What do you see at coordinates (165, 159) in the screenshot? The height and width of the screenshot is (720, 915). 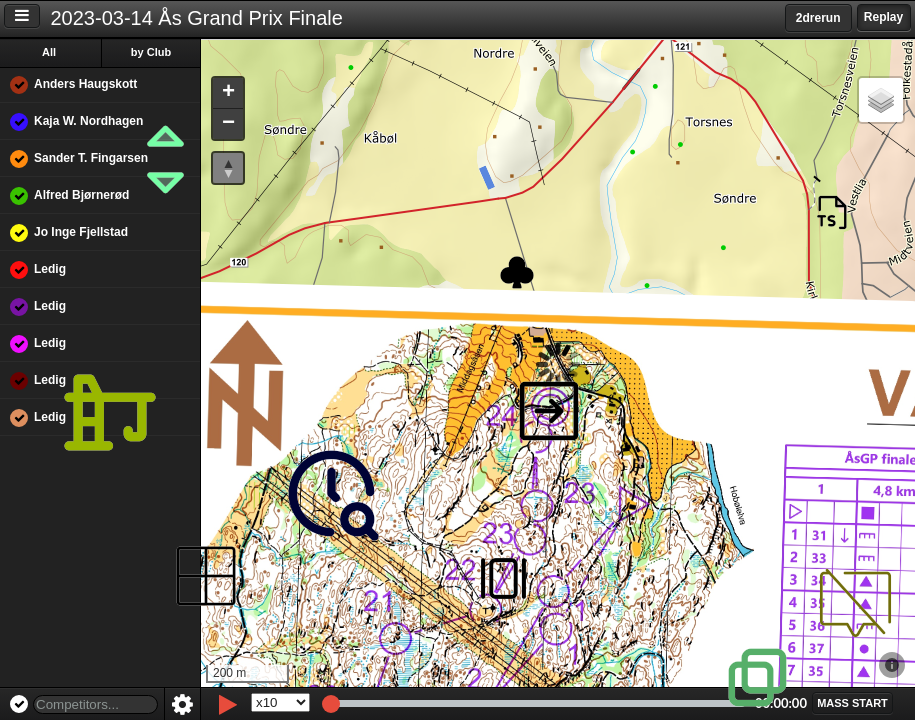 I see `expand or collapse a dropdown menu` at bounding box center [165, 159].